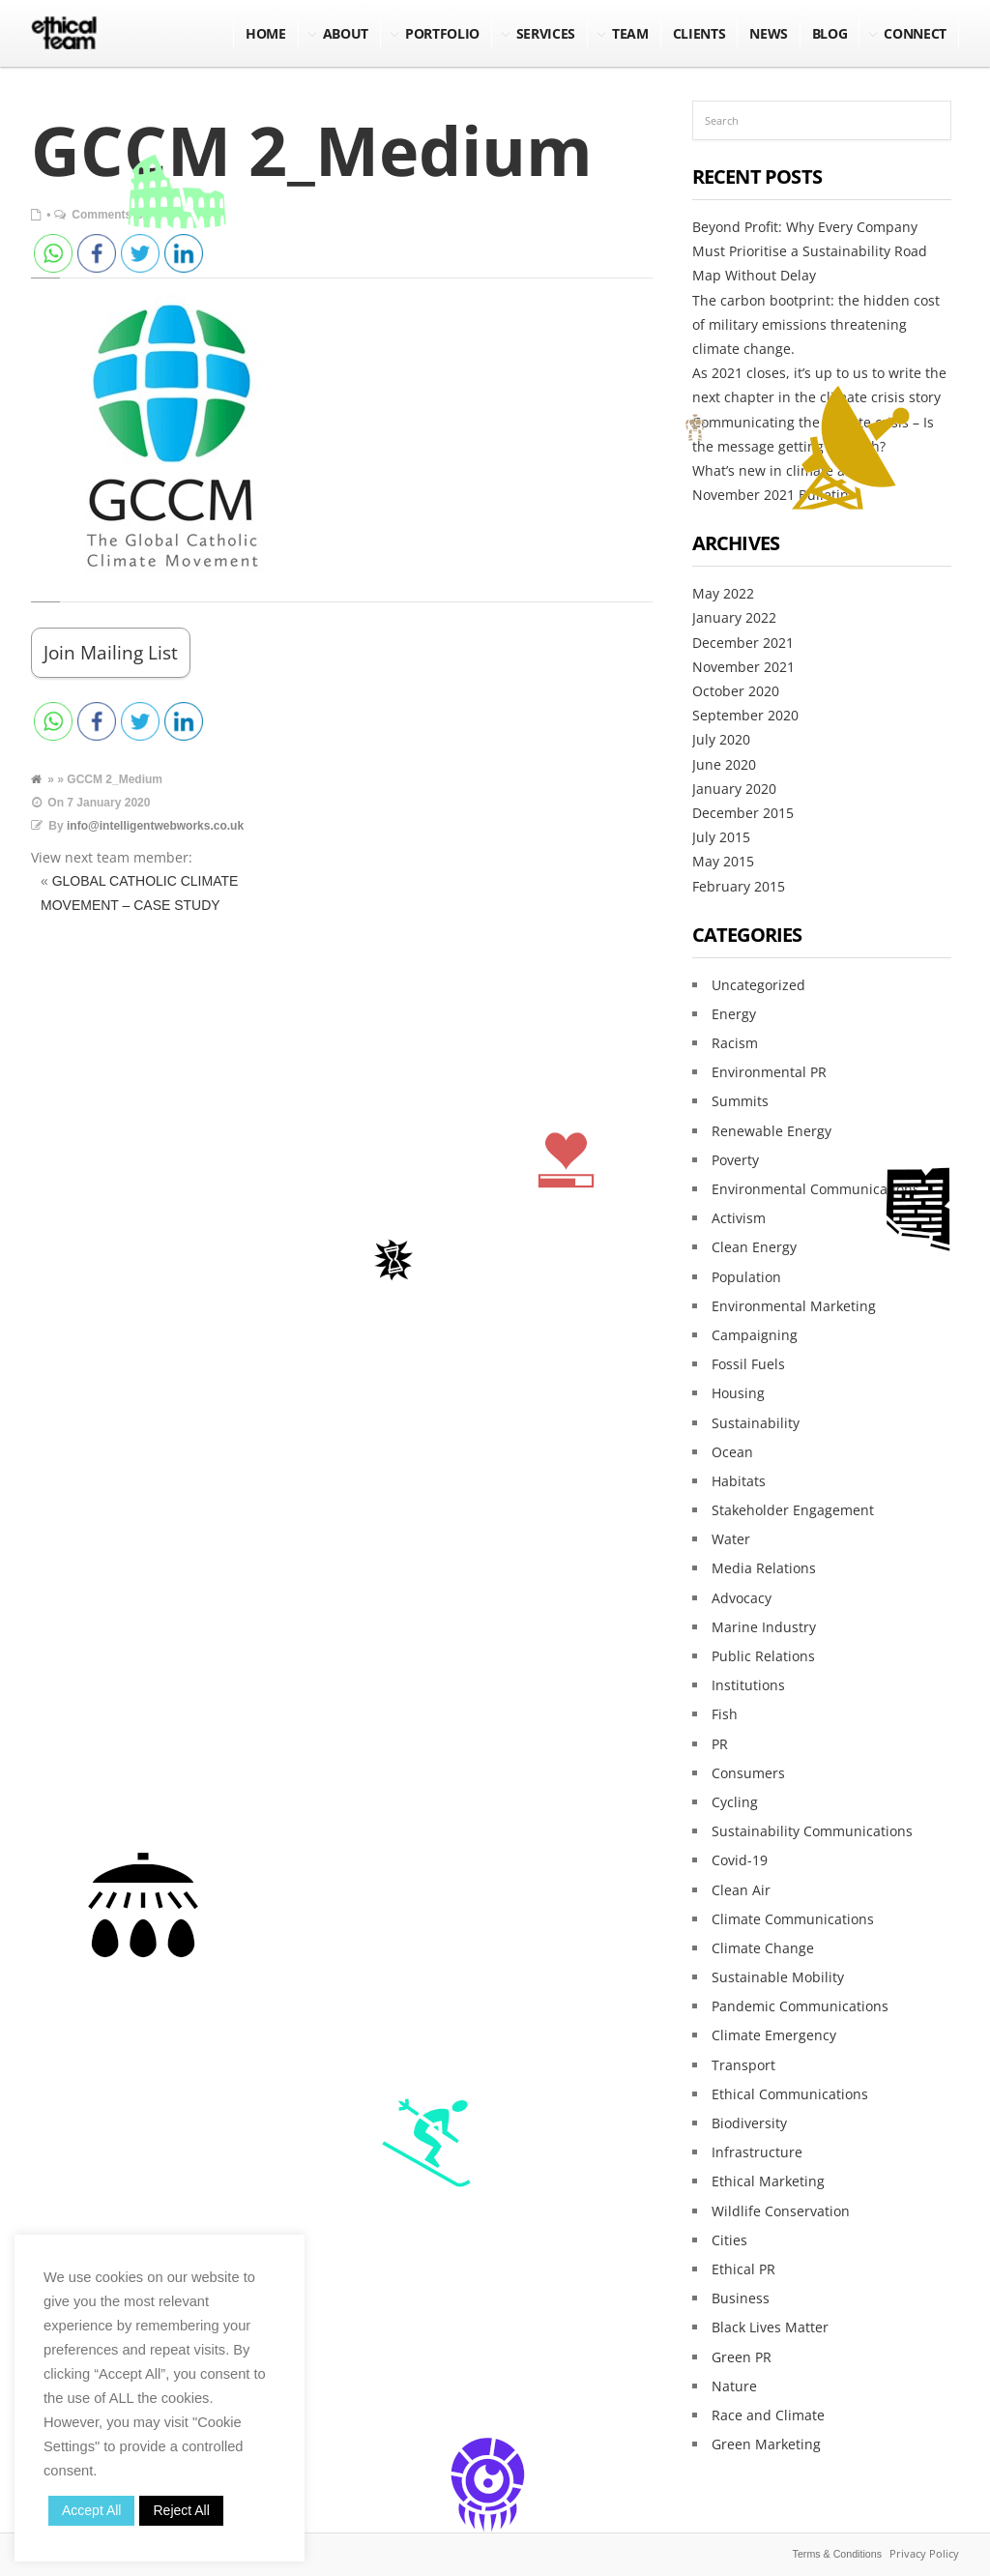  I want to click on access radar or scanning features, so click(846, 446).